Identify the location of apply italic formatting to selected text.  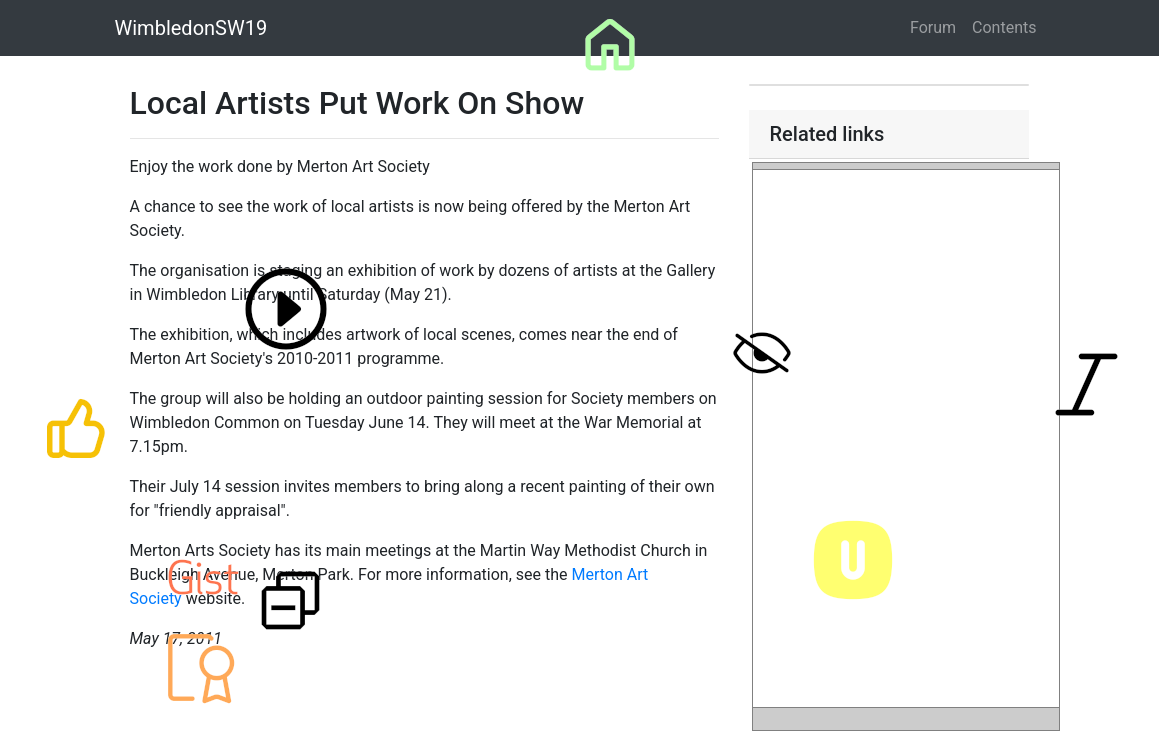
(1086, 384).